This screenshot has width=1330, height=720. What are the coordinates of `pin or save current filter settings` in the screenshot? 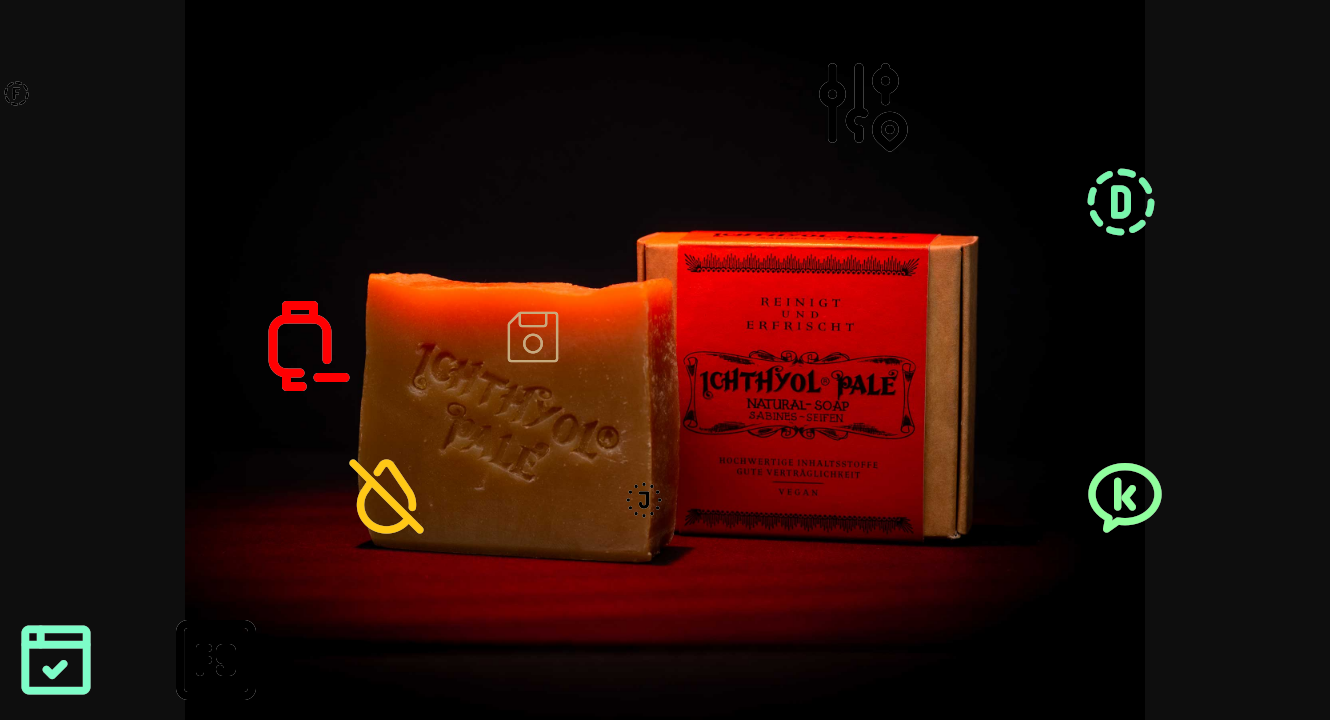 It's located at (859, 103).